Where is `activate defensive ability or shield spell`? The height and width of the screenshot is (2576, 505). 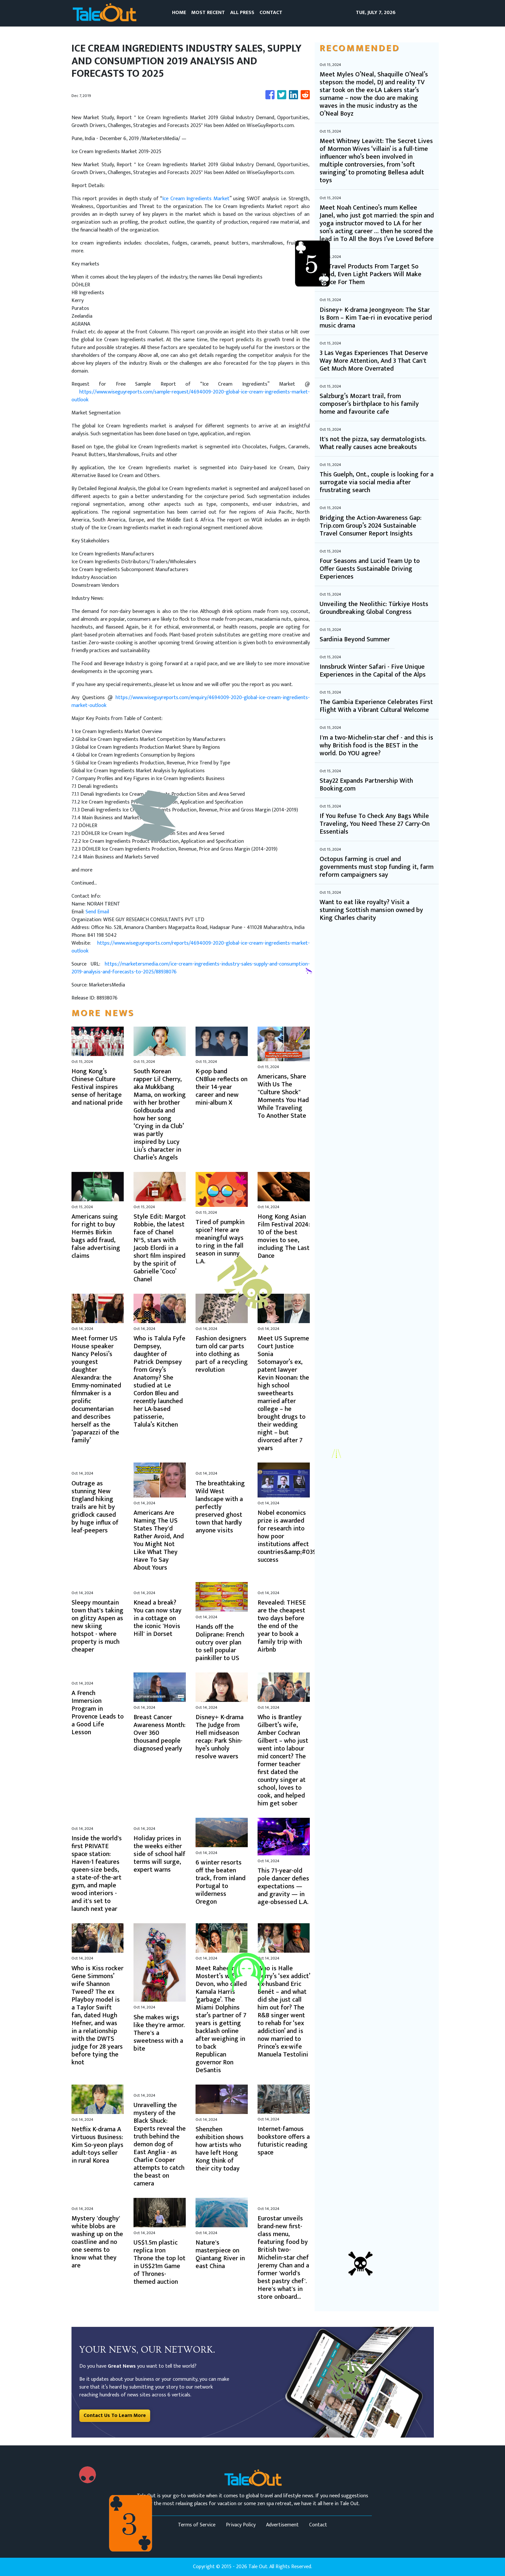 activate defensive ability or shield spell is located at coordinates (348, 2378).